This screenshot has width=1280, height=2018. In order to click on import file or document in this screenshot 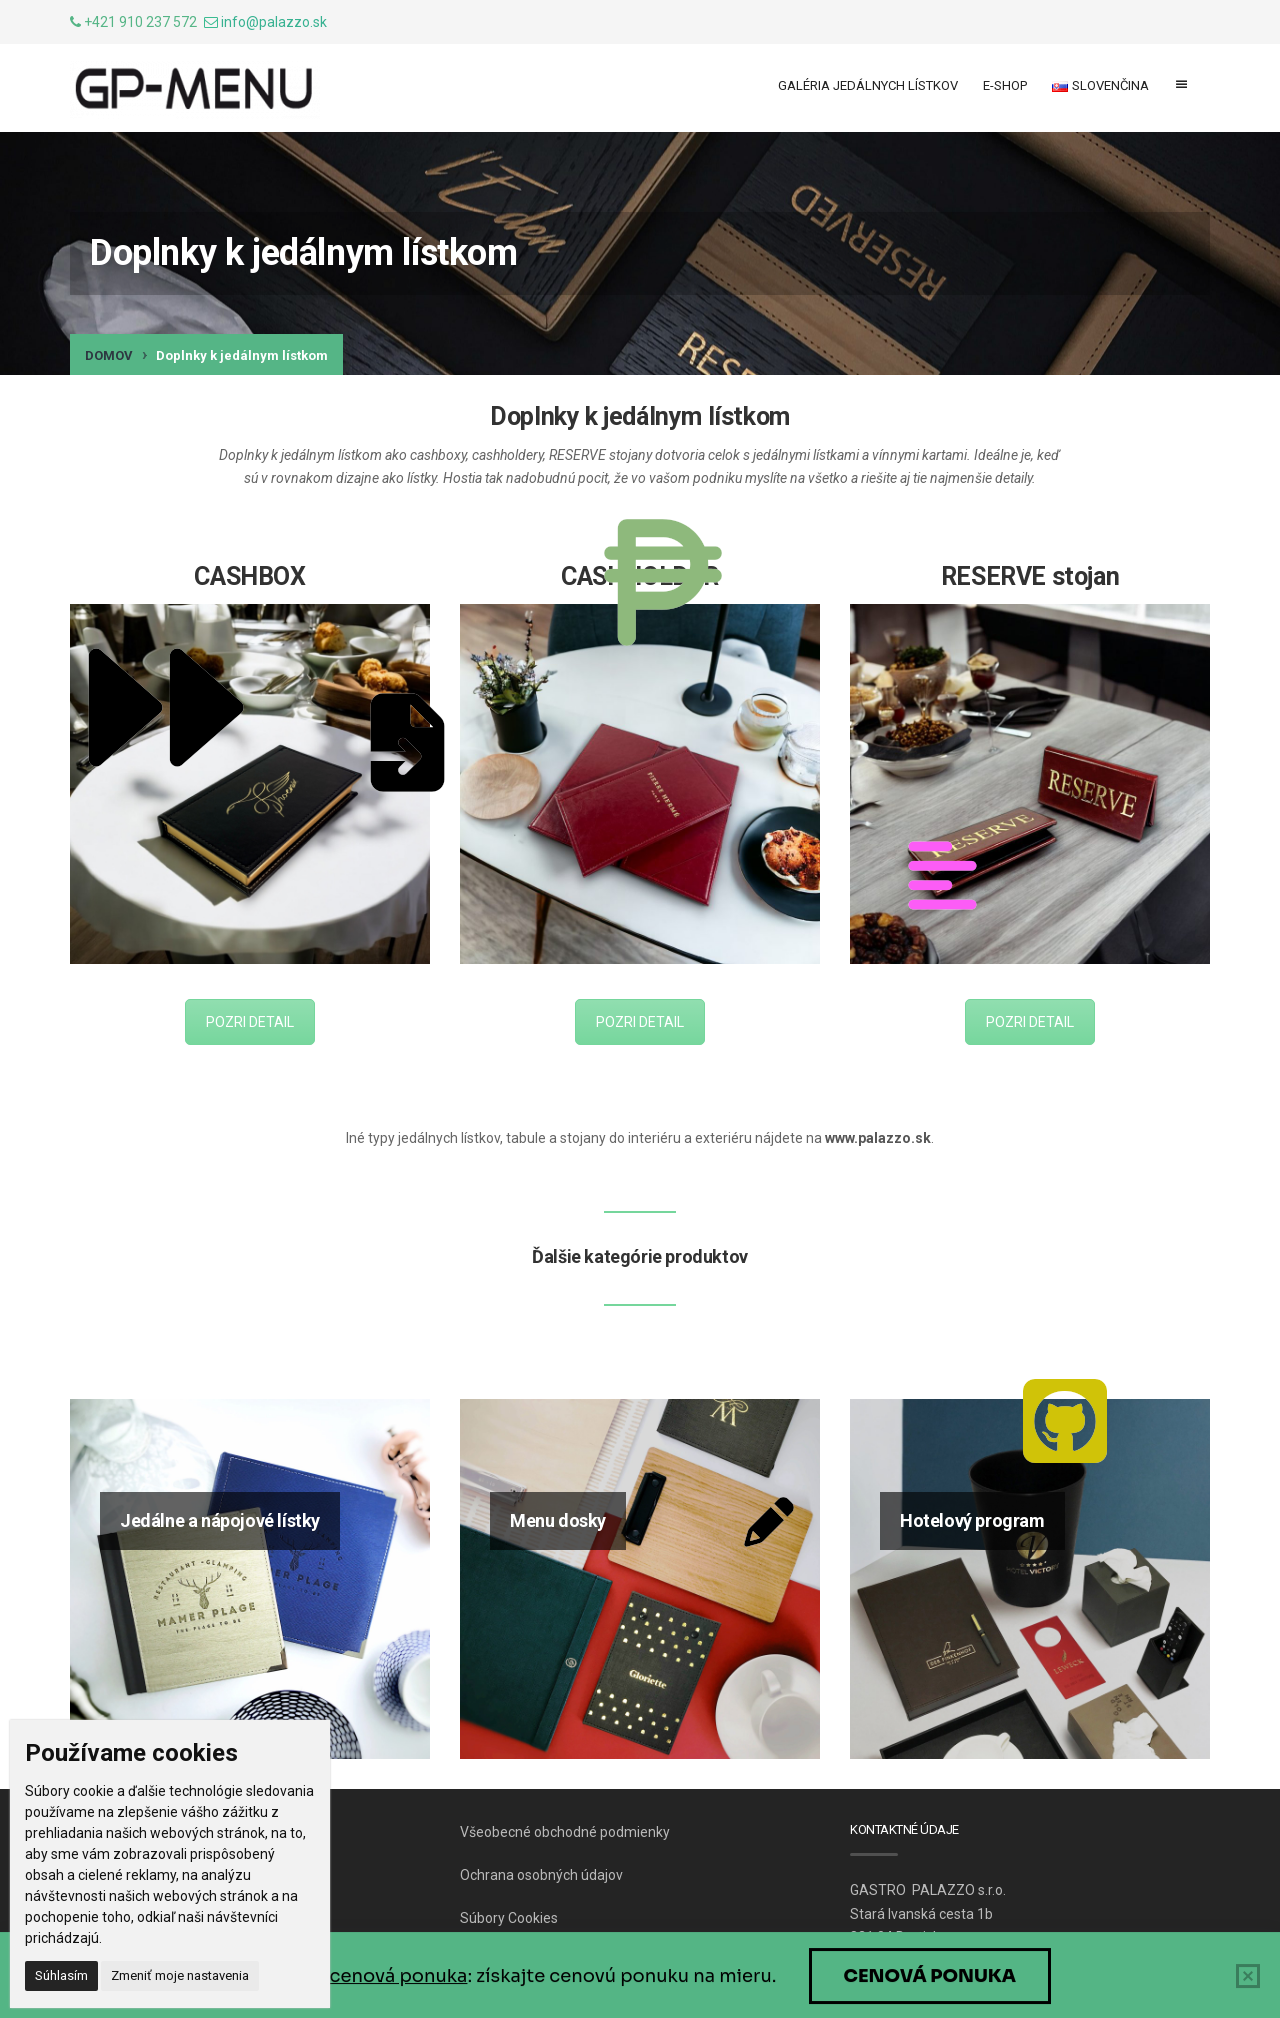, I will do `click(407, 742)`.